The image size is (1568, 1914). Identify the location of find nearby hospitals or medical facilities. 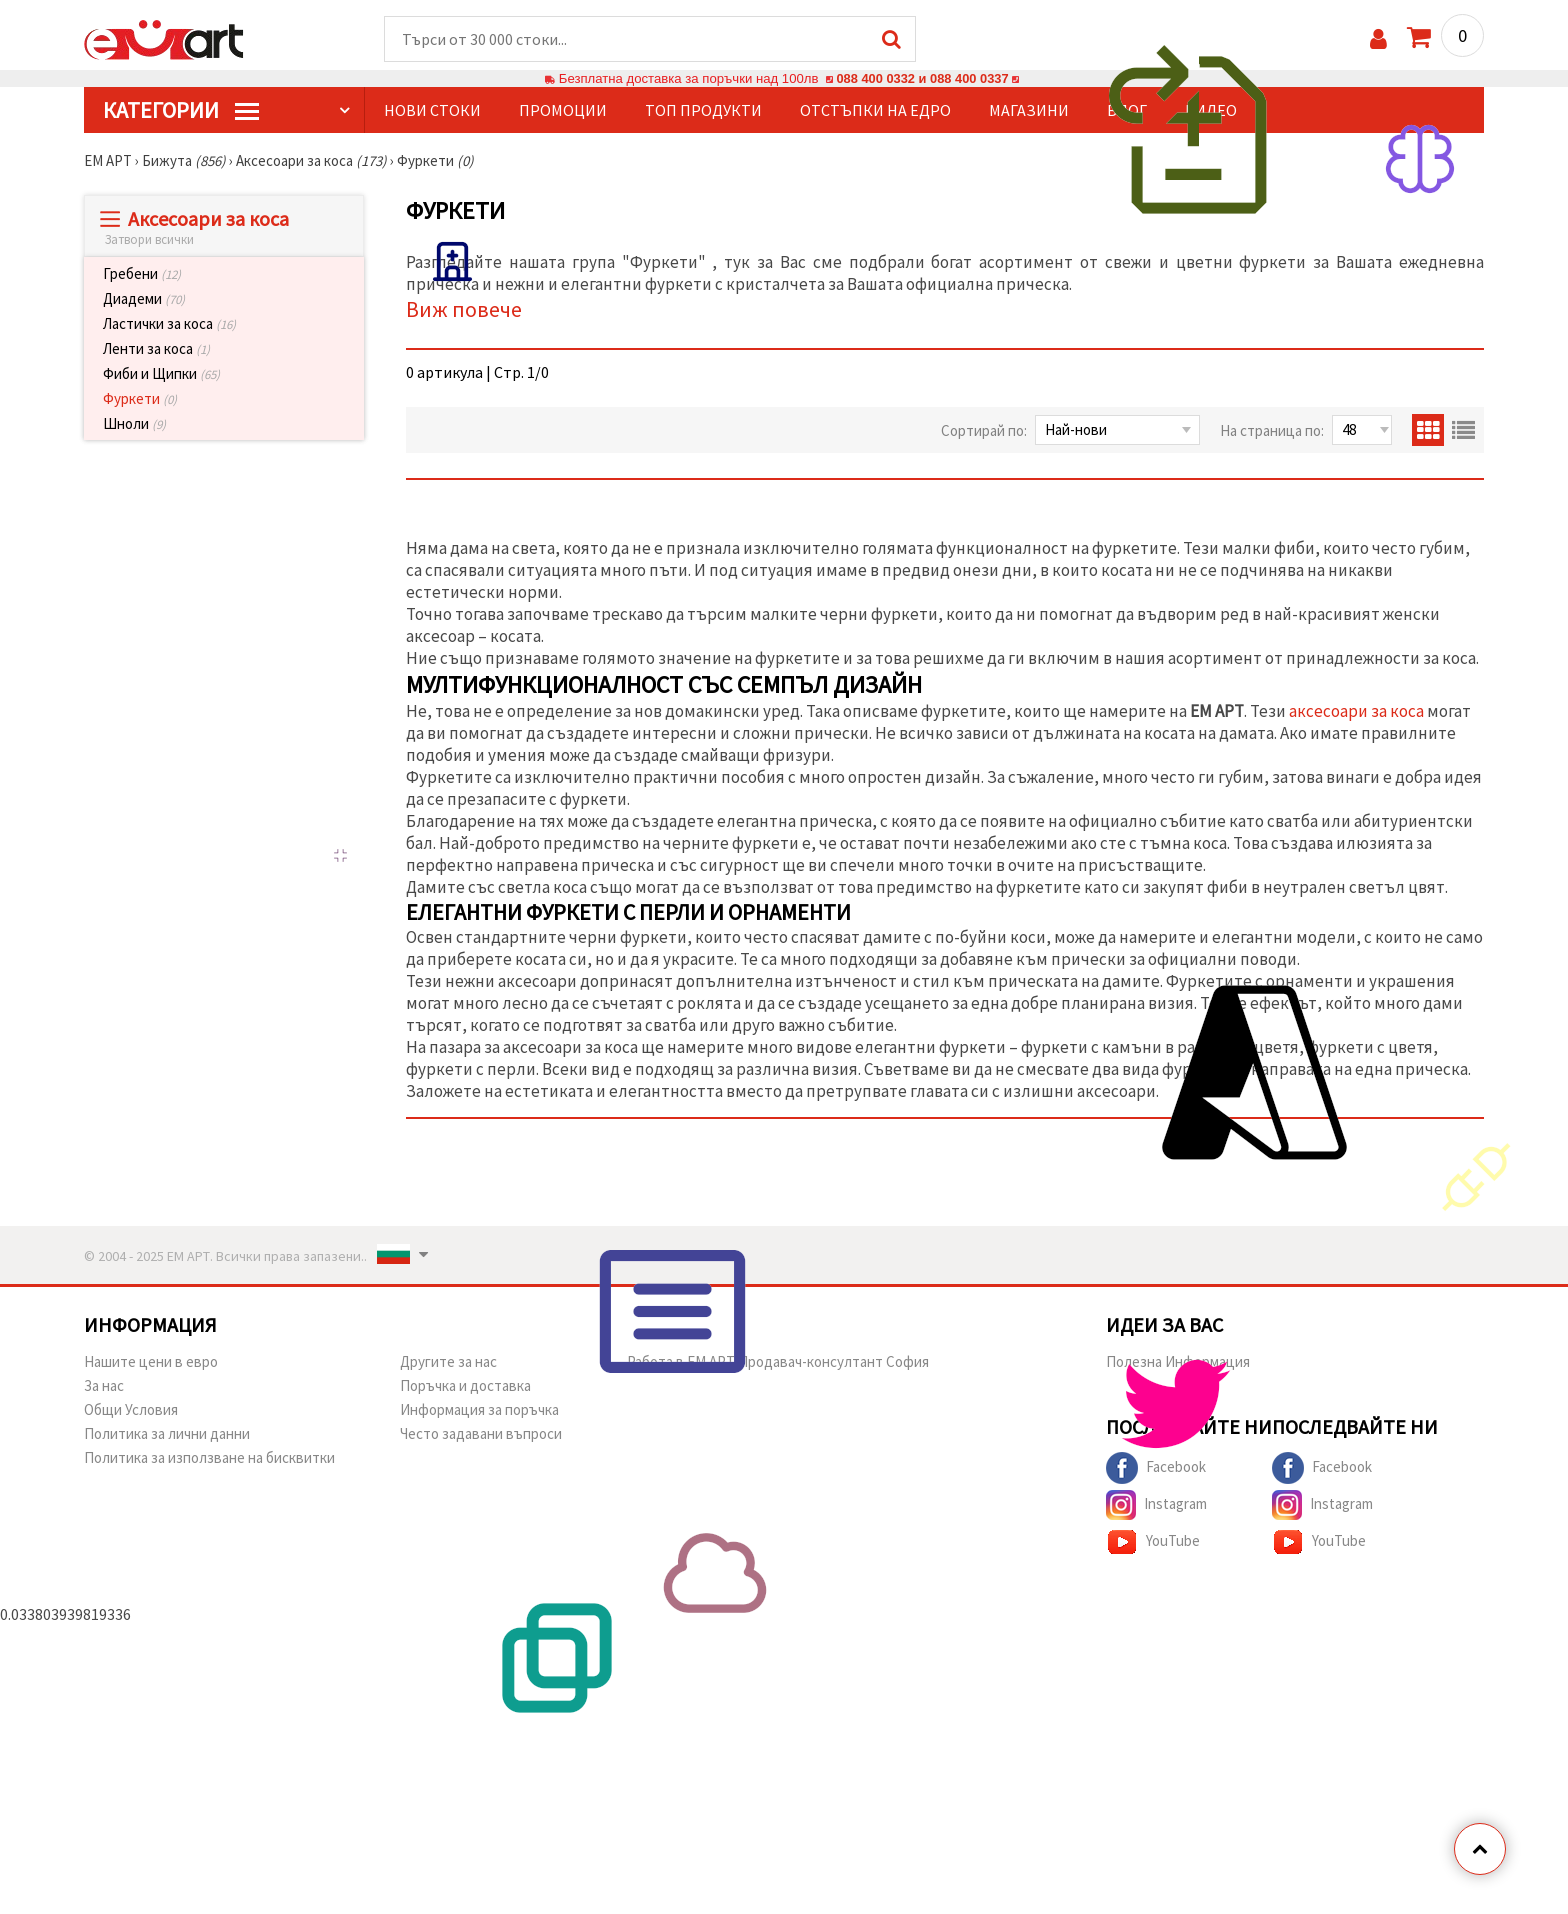
(452, 261).